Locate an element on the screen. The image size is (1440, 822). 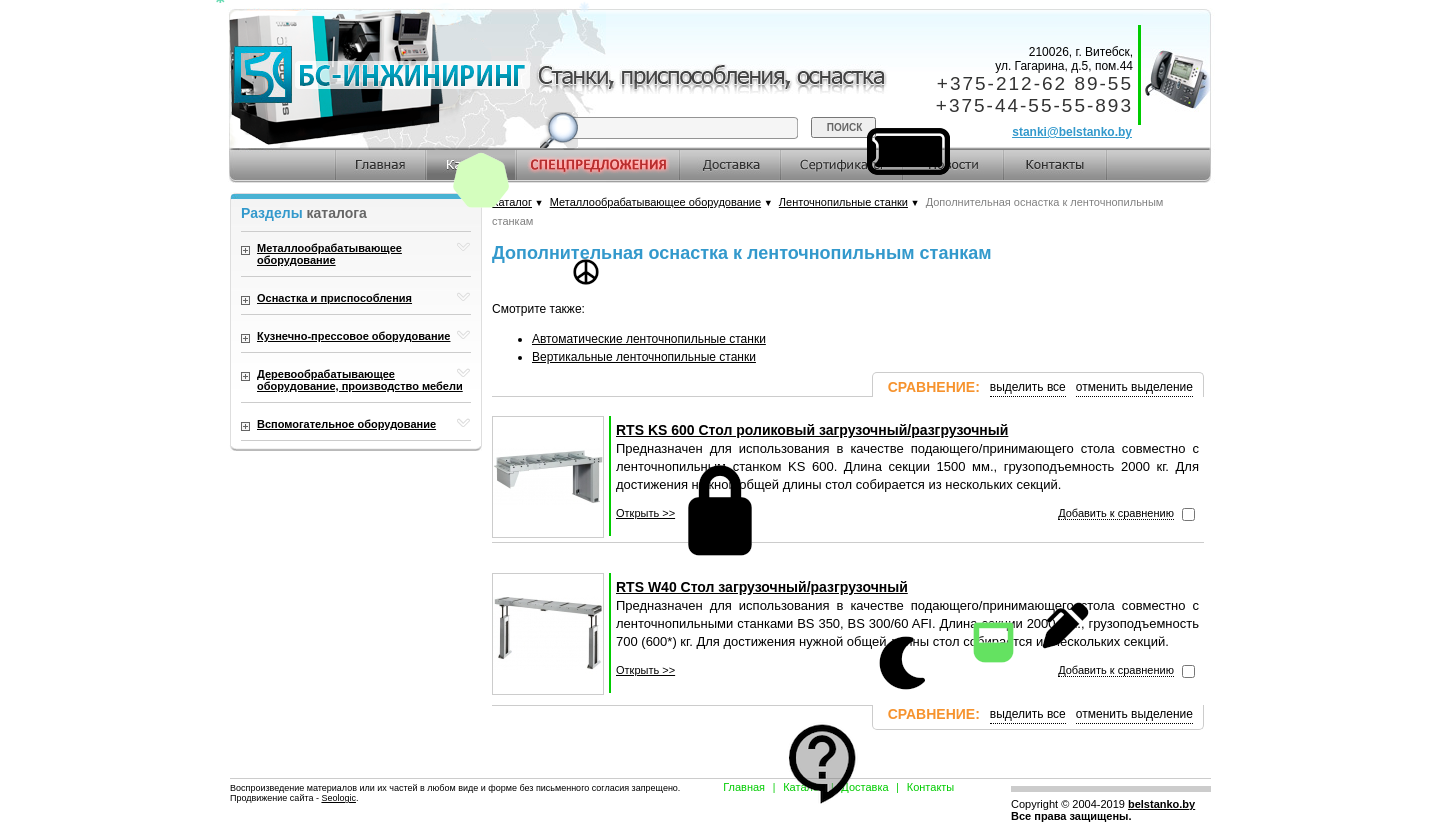
a seven-sided shape indicator or badge container is located at coordinates (481, 182).